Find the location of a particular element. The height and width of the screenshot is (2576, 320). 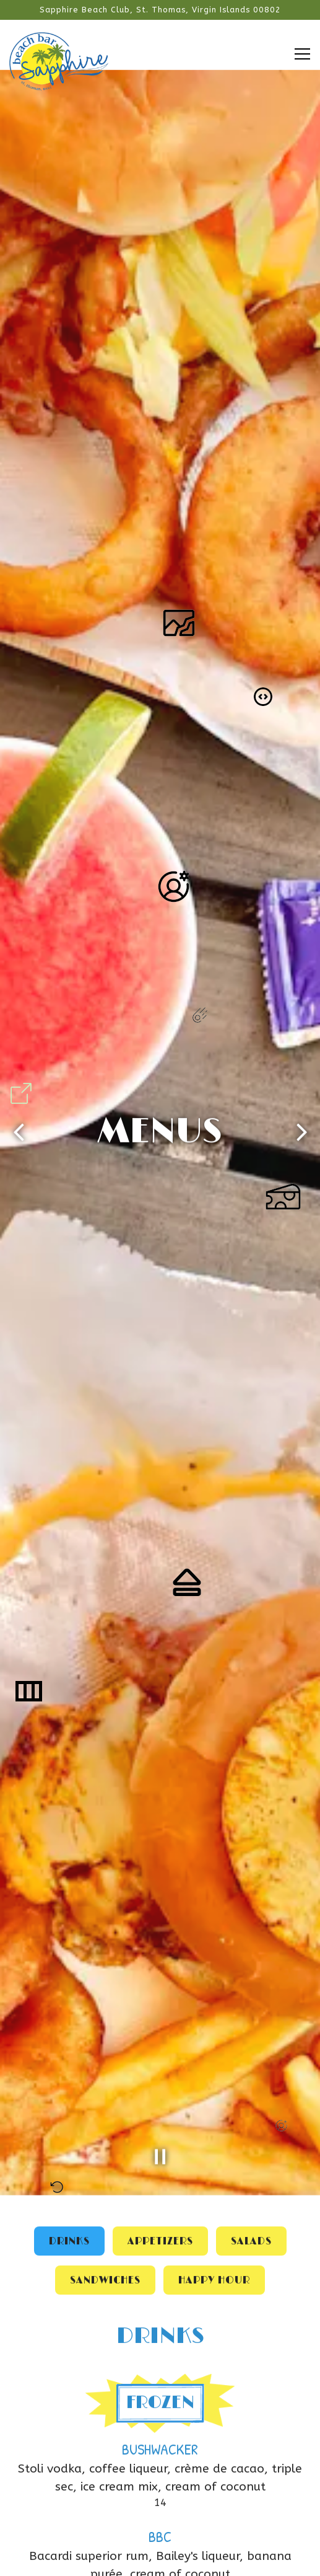

indicates a broken or corrupted image file is located at coordinates (179, 623).